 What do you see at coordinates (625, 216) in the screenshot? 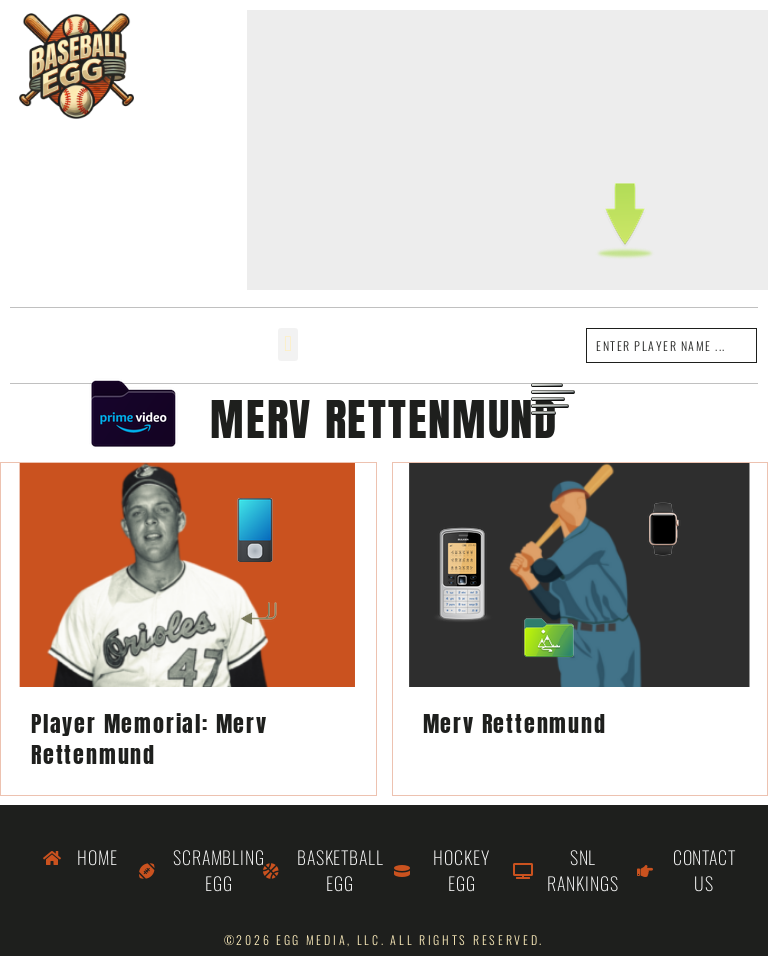
I see `save the current document` at bounding box center [625, 216].